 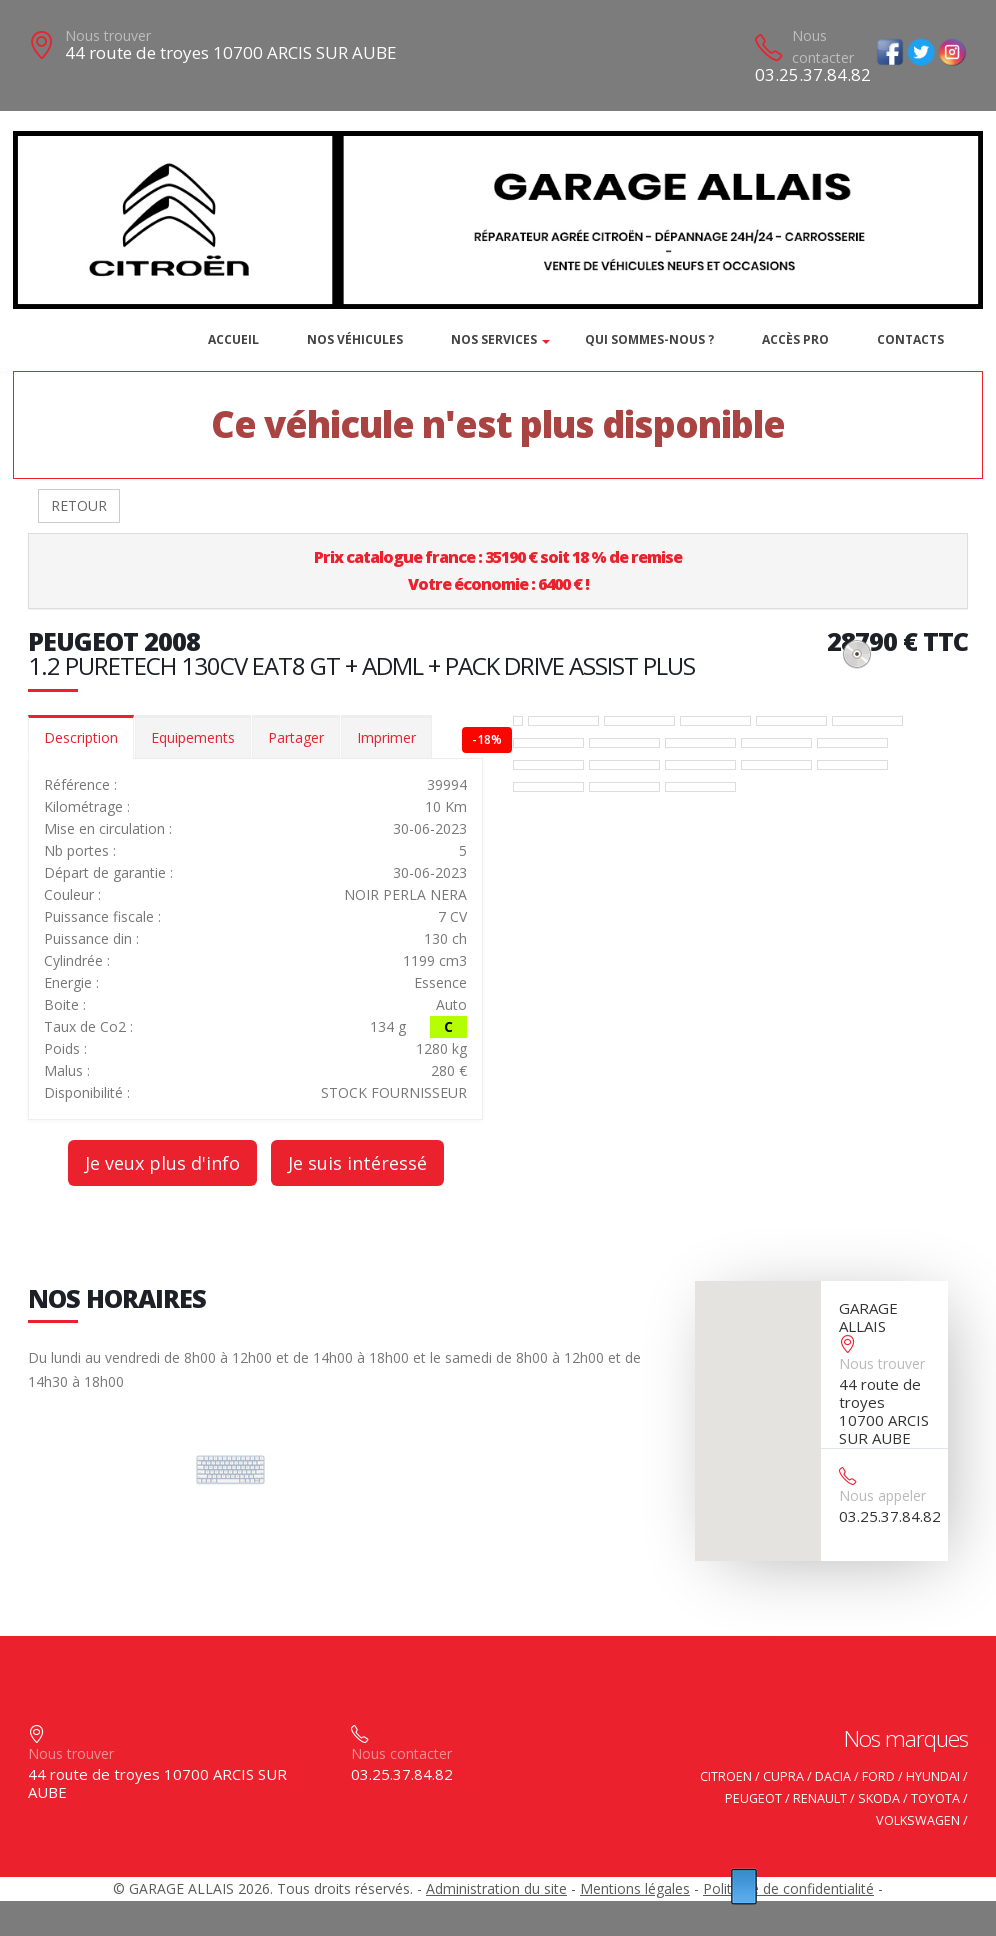 I want to click on access DVD-RW drive or disc, so click(x=857, y=654).